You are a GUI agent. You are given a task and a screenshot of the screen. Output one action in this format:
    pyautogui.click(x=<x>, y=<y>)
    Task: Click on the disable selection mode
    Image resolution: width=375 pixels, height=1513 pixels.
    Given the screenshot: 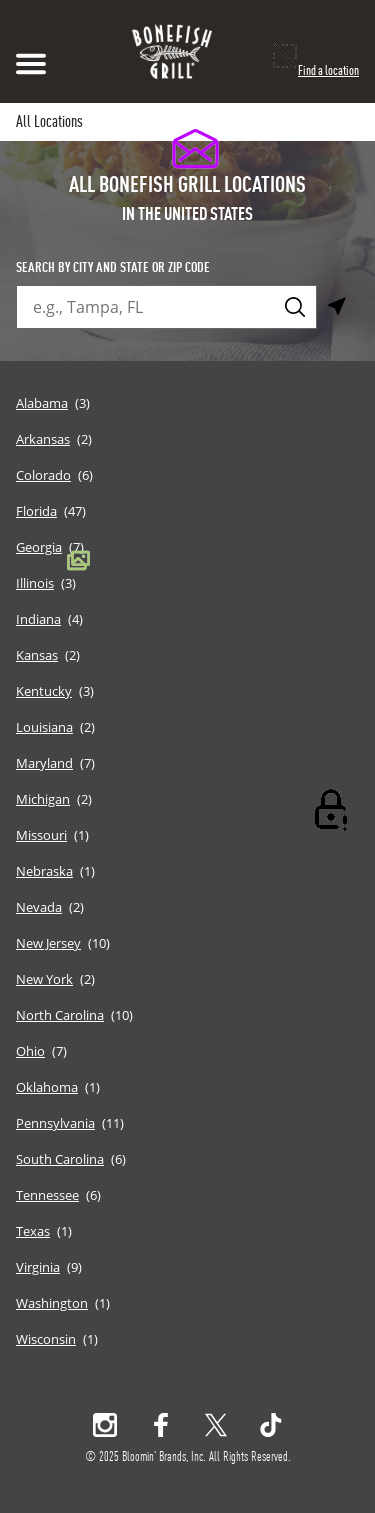 What is the action you would take?
    pyautogui.click(x=285, y=56)
    